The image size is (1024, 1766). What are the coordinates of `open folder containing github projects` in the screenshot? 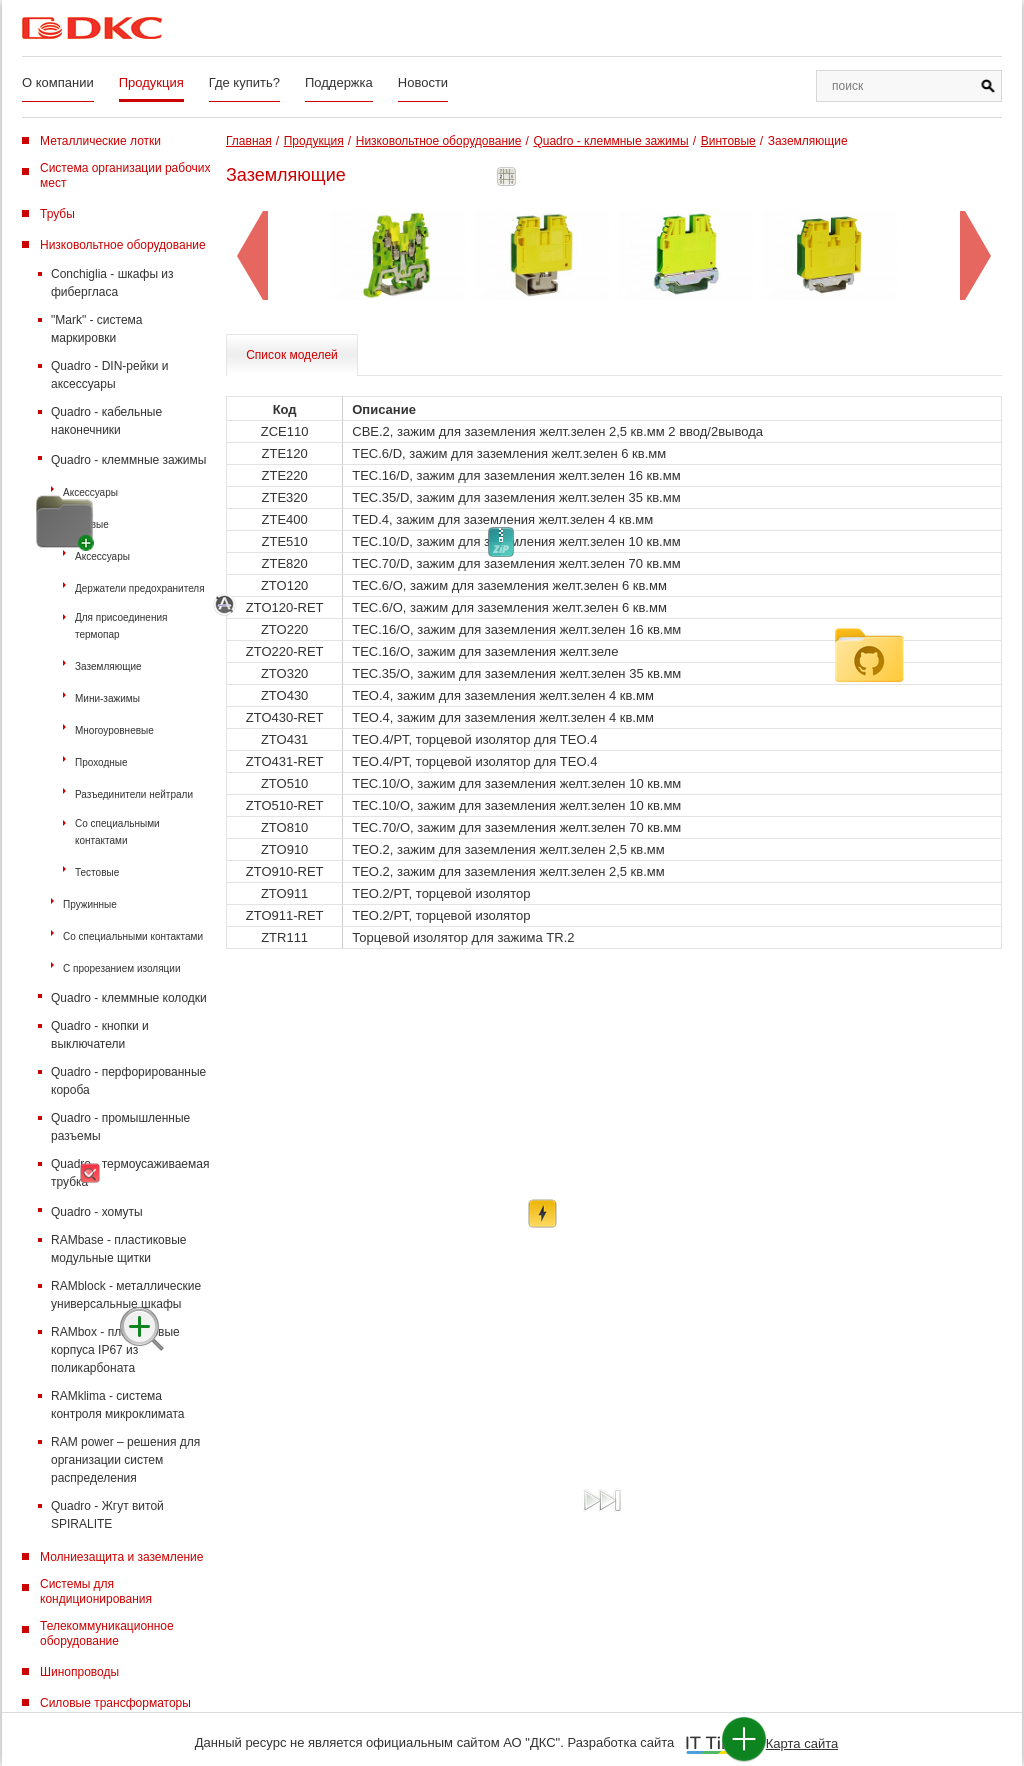 It's located at (869, 657).